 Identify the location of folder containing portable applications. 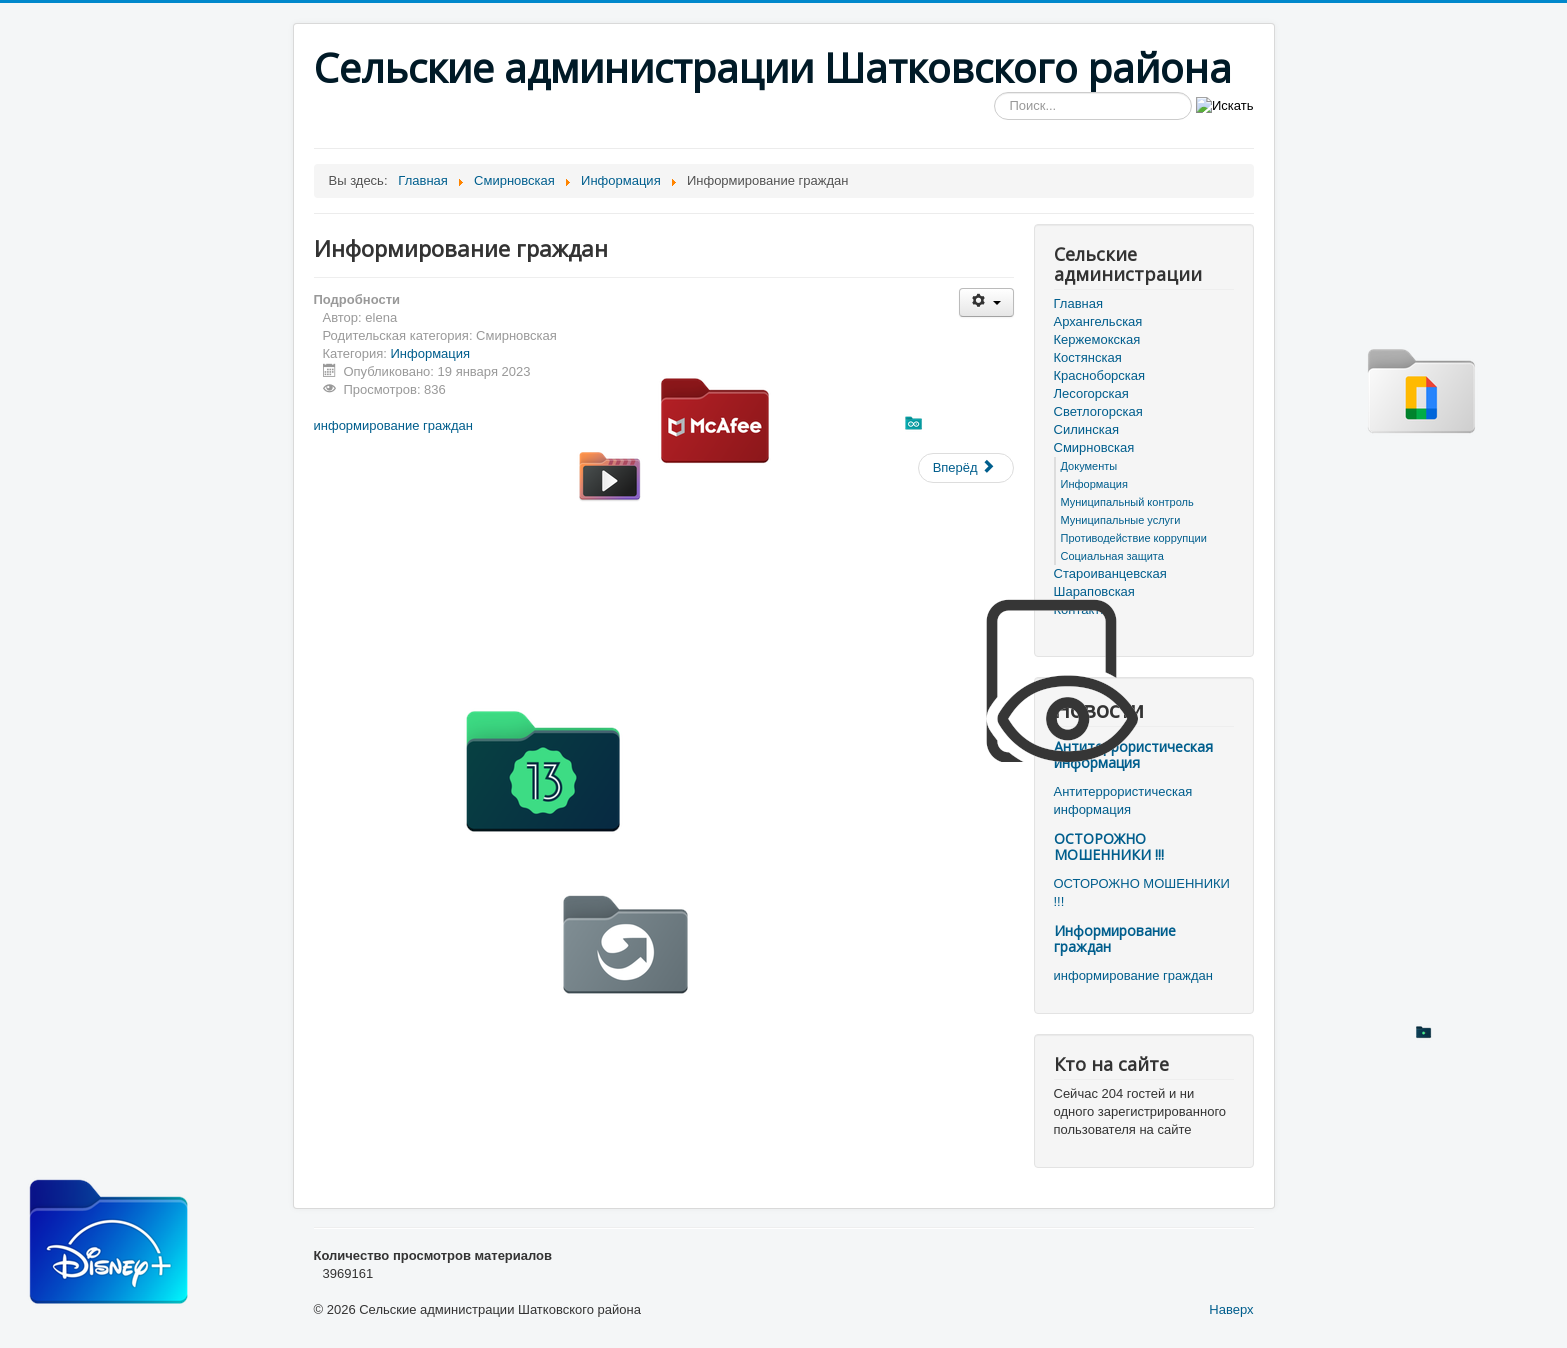
(625, 948).